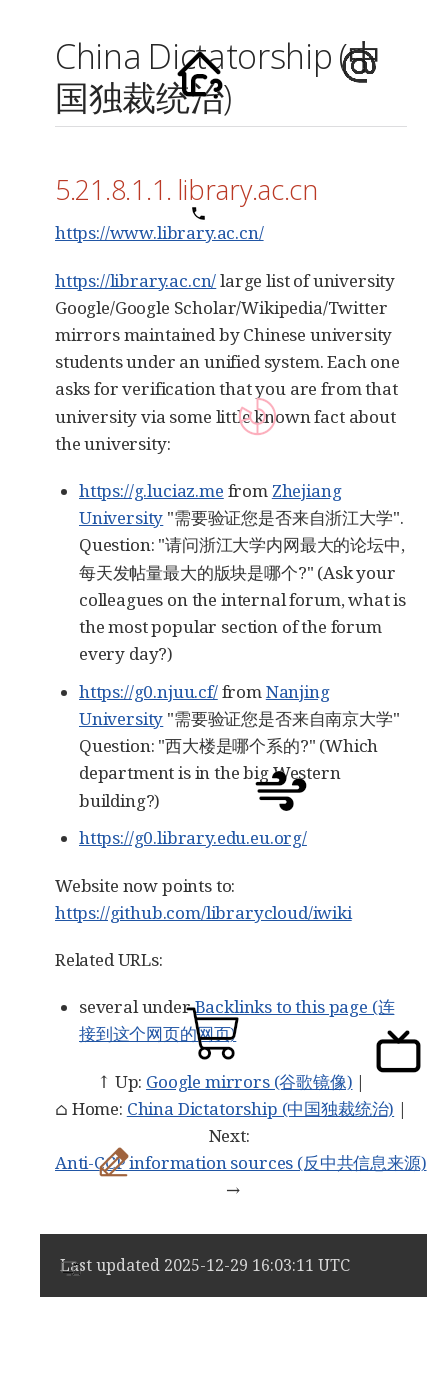 The height and width of the screenshot is (1378, 427). I want to click on enter or view email address, so click(359, 66).